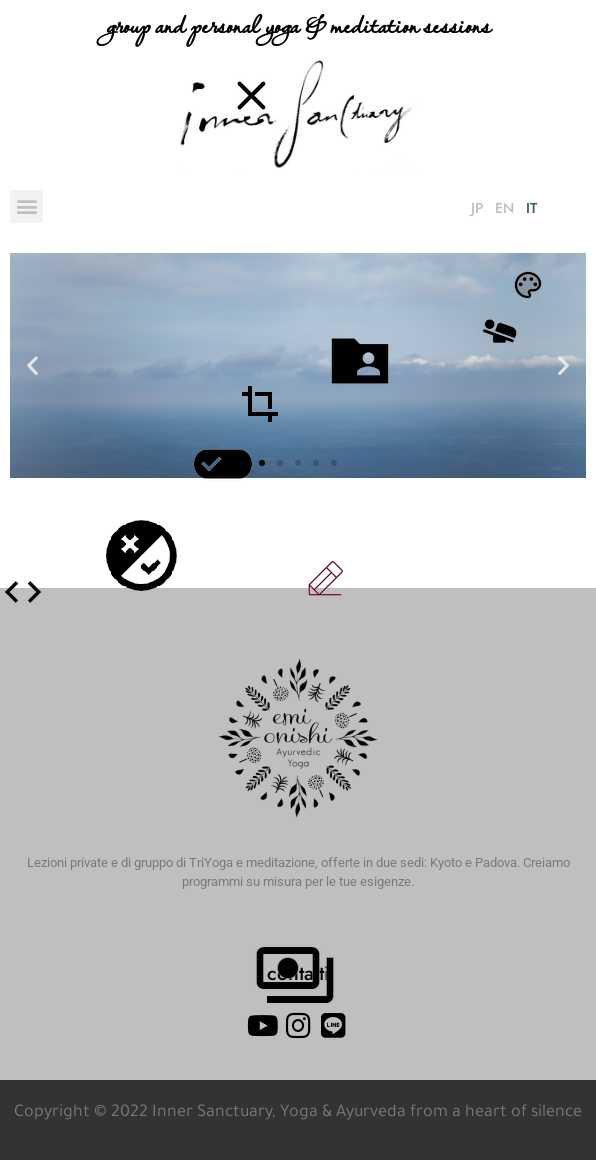  What do you see at coordinates (141, 555) in the screenshot?
I see `indicates an unreliable or intermittent test result` at bounding box center [141, 555].